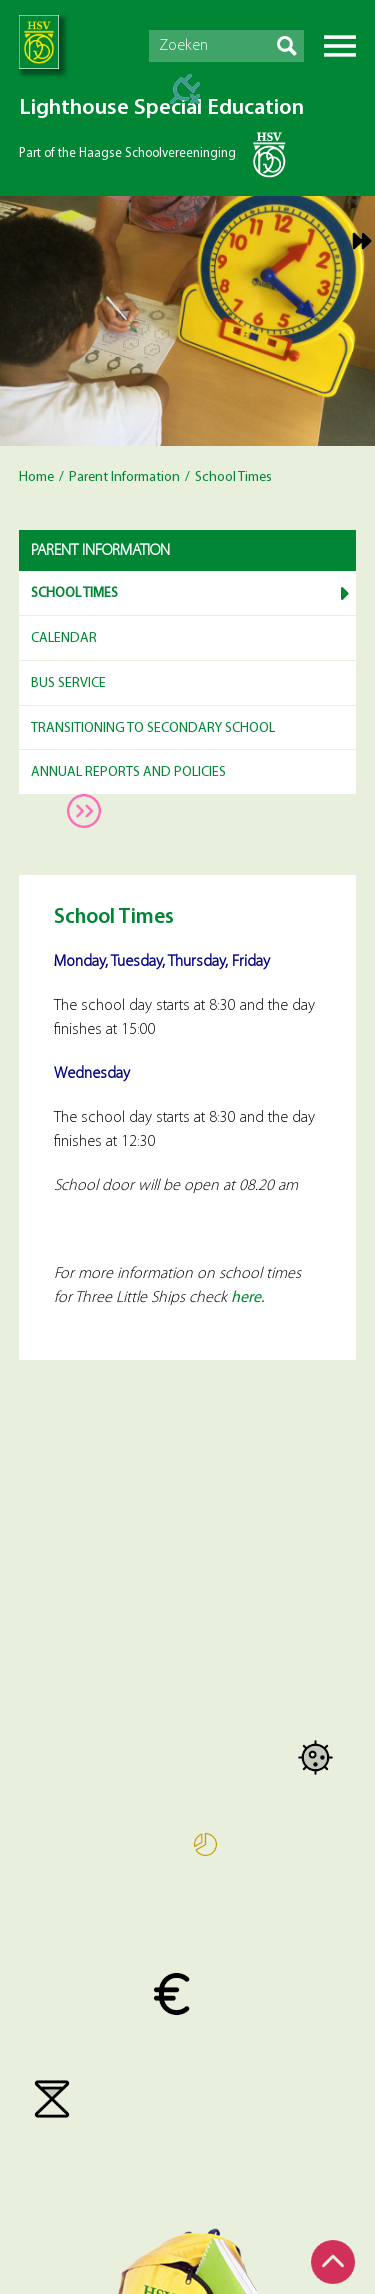 This screenshot has width=375, height=2294. Describe the element at coordinates (205, 1844) in the screenshot. I see `view analytics or statistics breakdown` at that location.